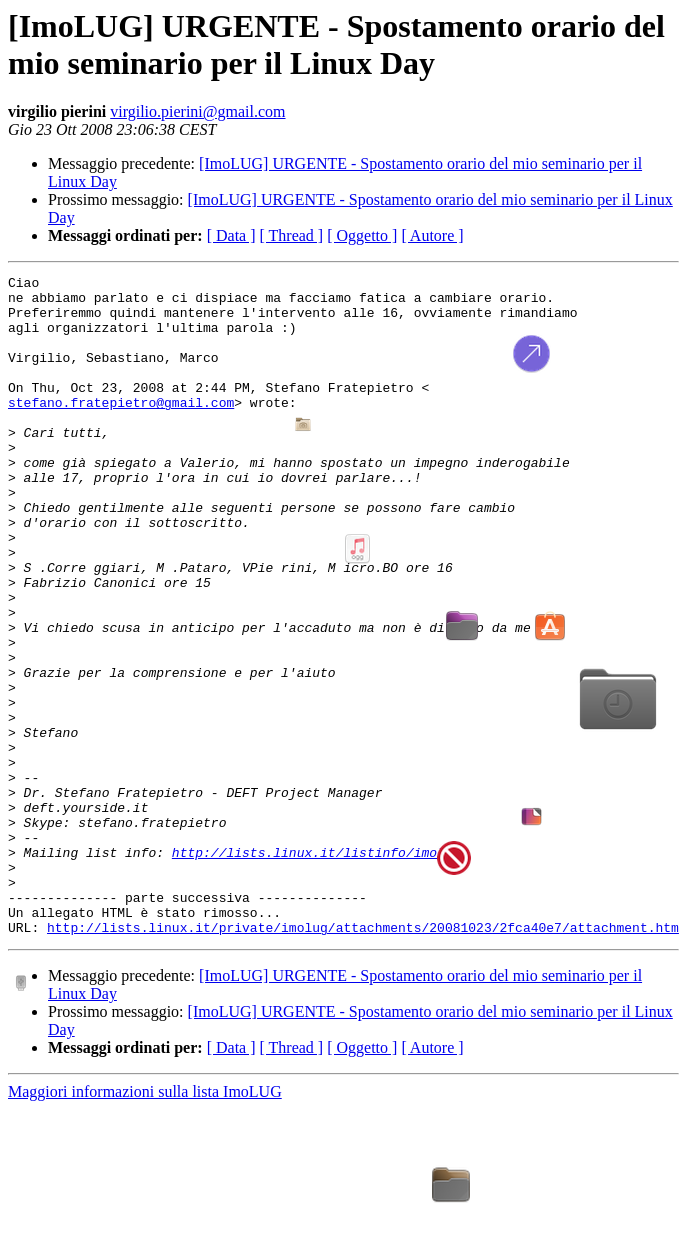 The height and width of the screenshot is (1241, 687). What do you see at coordinates (531, 353) in the screenshot?
I see `indicates a symbolic link or shortcut to another file` at bounding box center [531, 353].